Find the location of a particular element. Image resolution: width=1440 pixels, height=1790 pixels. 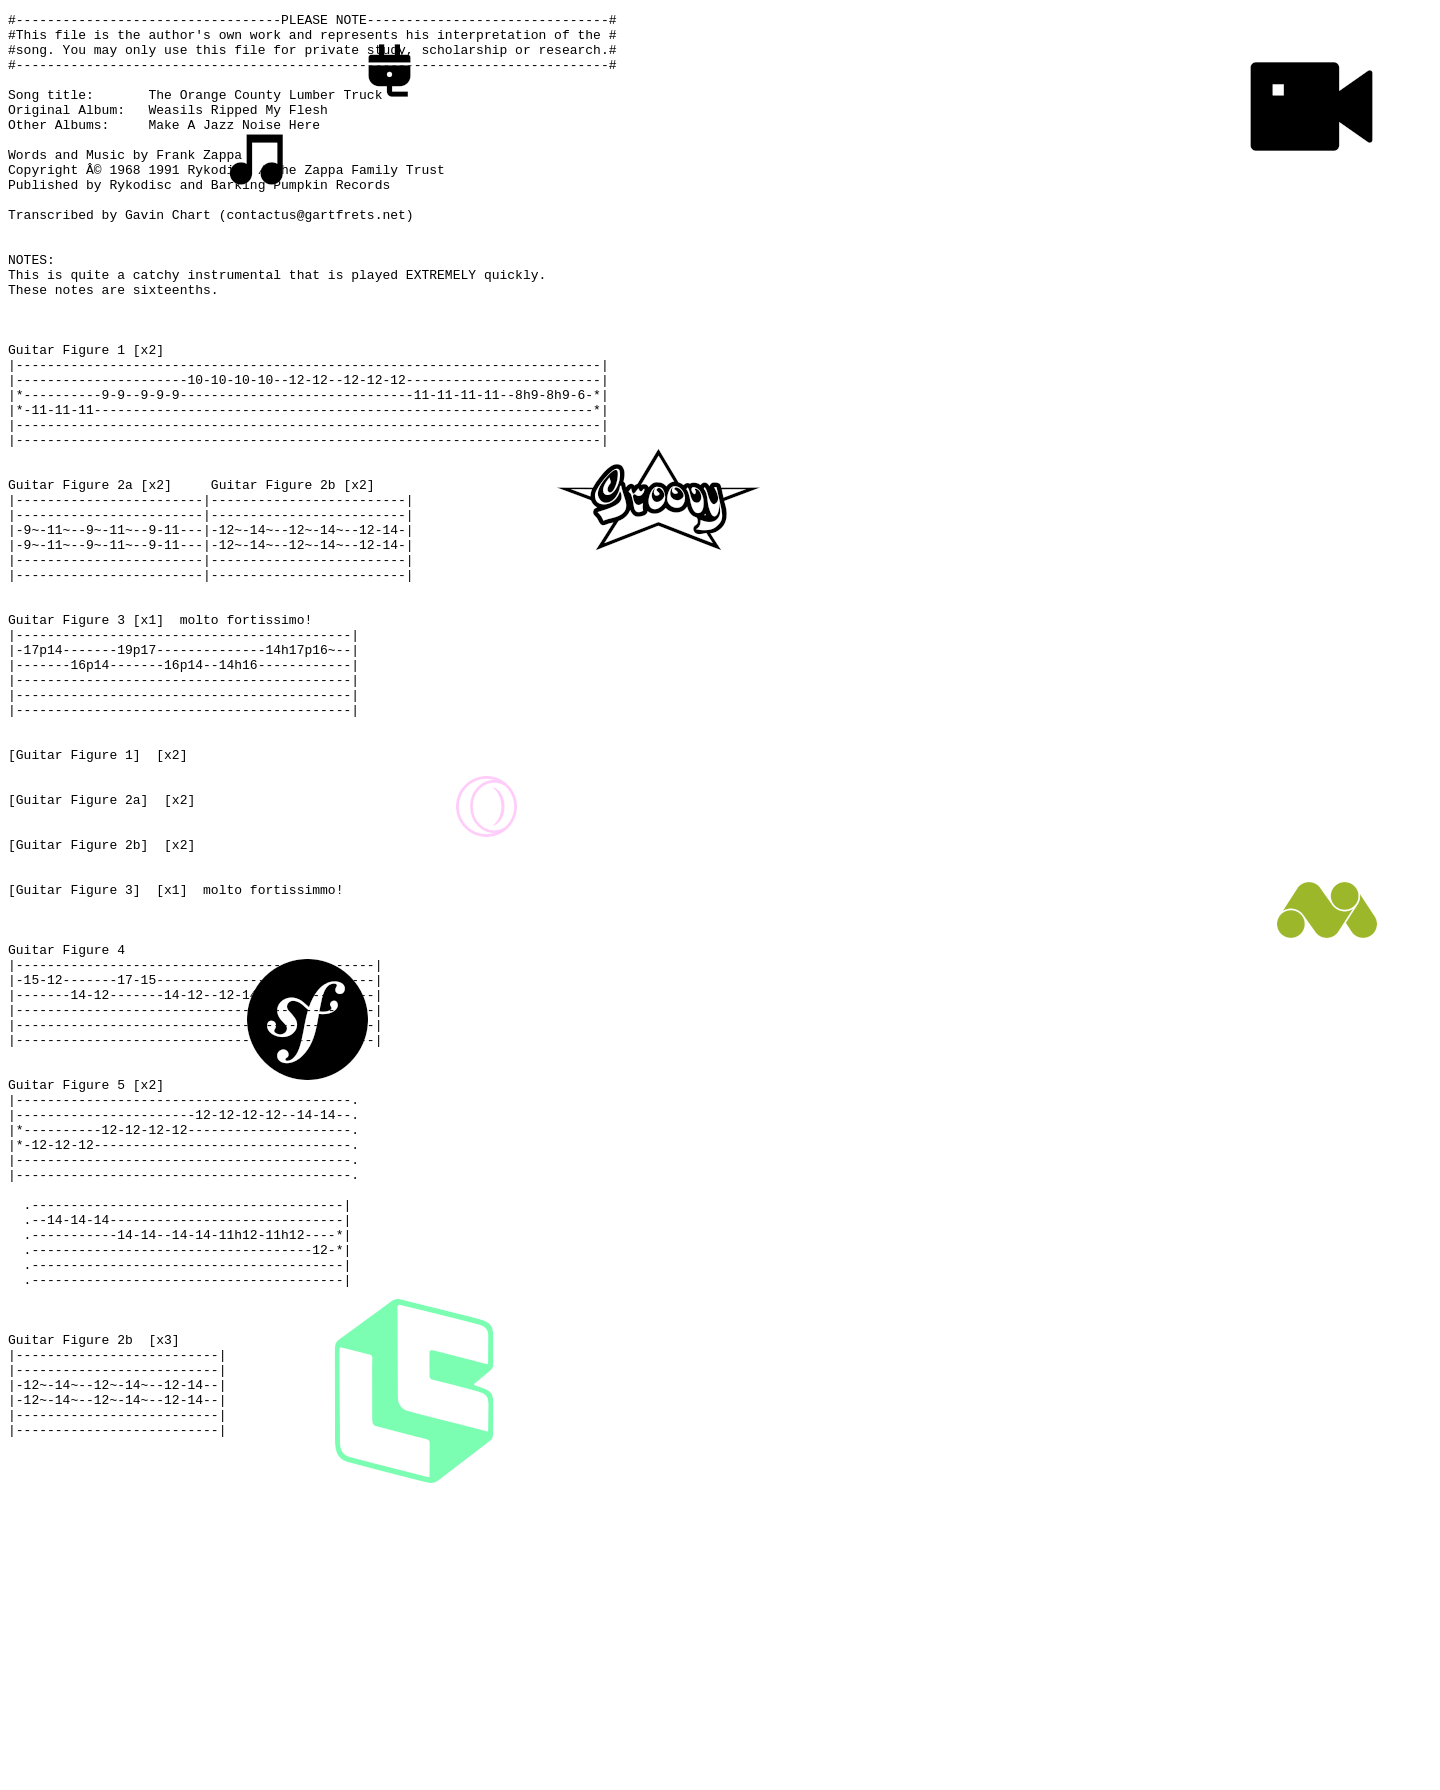

start recording a video is located at coordinates (1311, 106).